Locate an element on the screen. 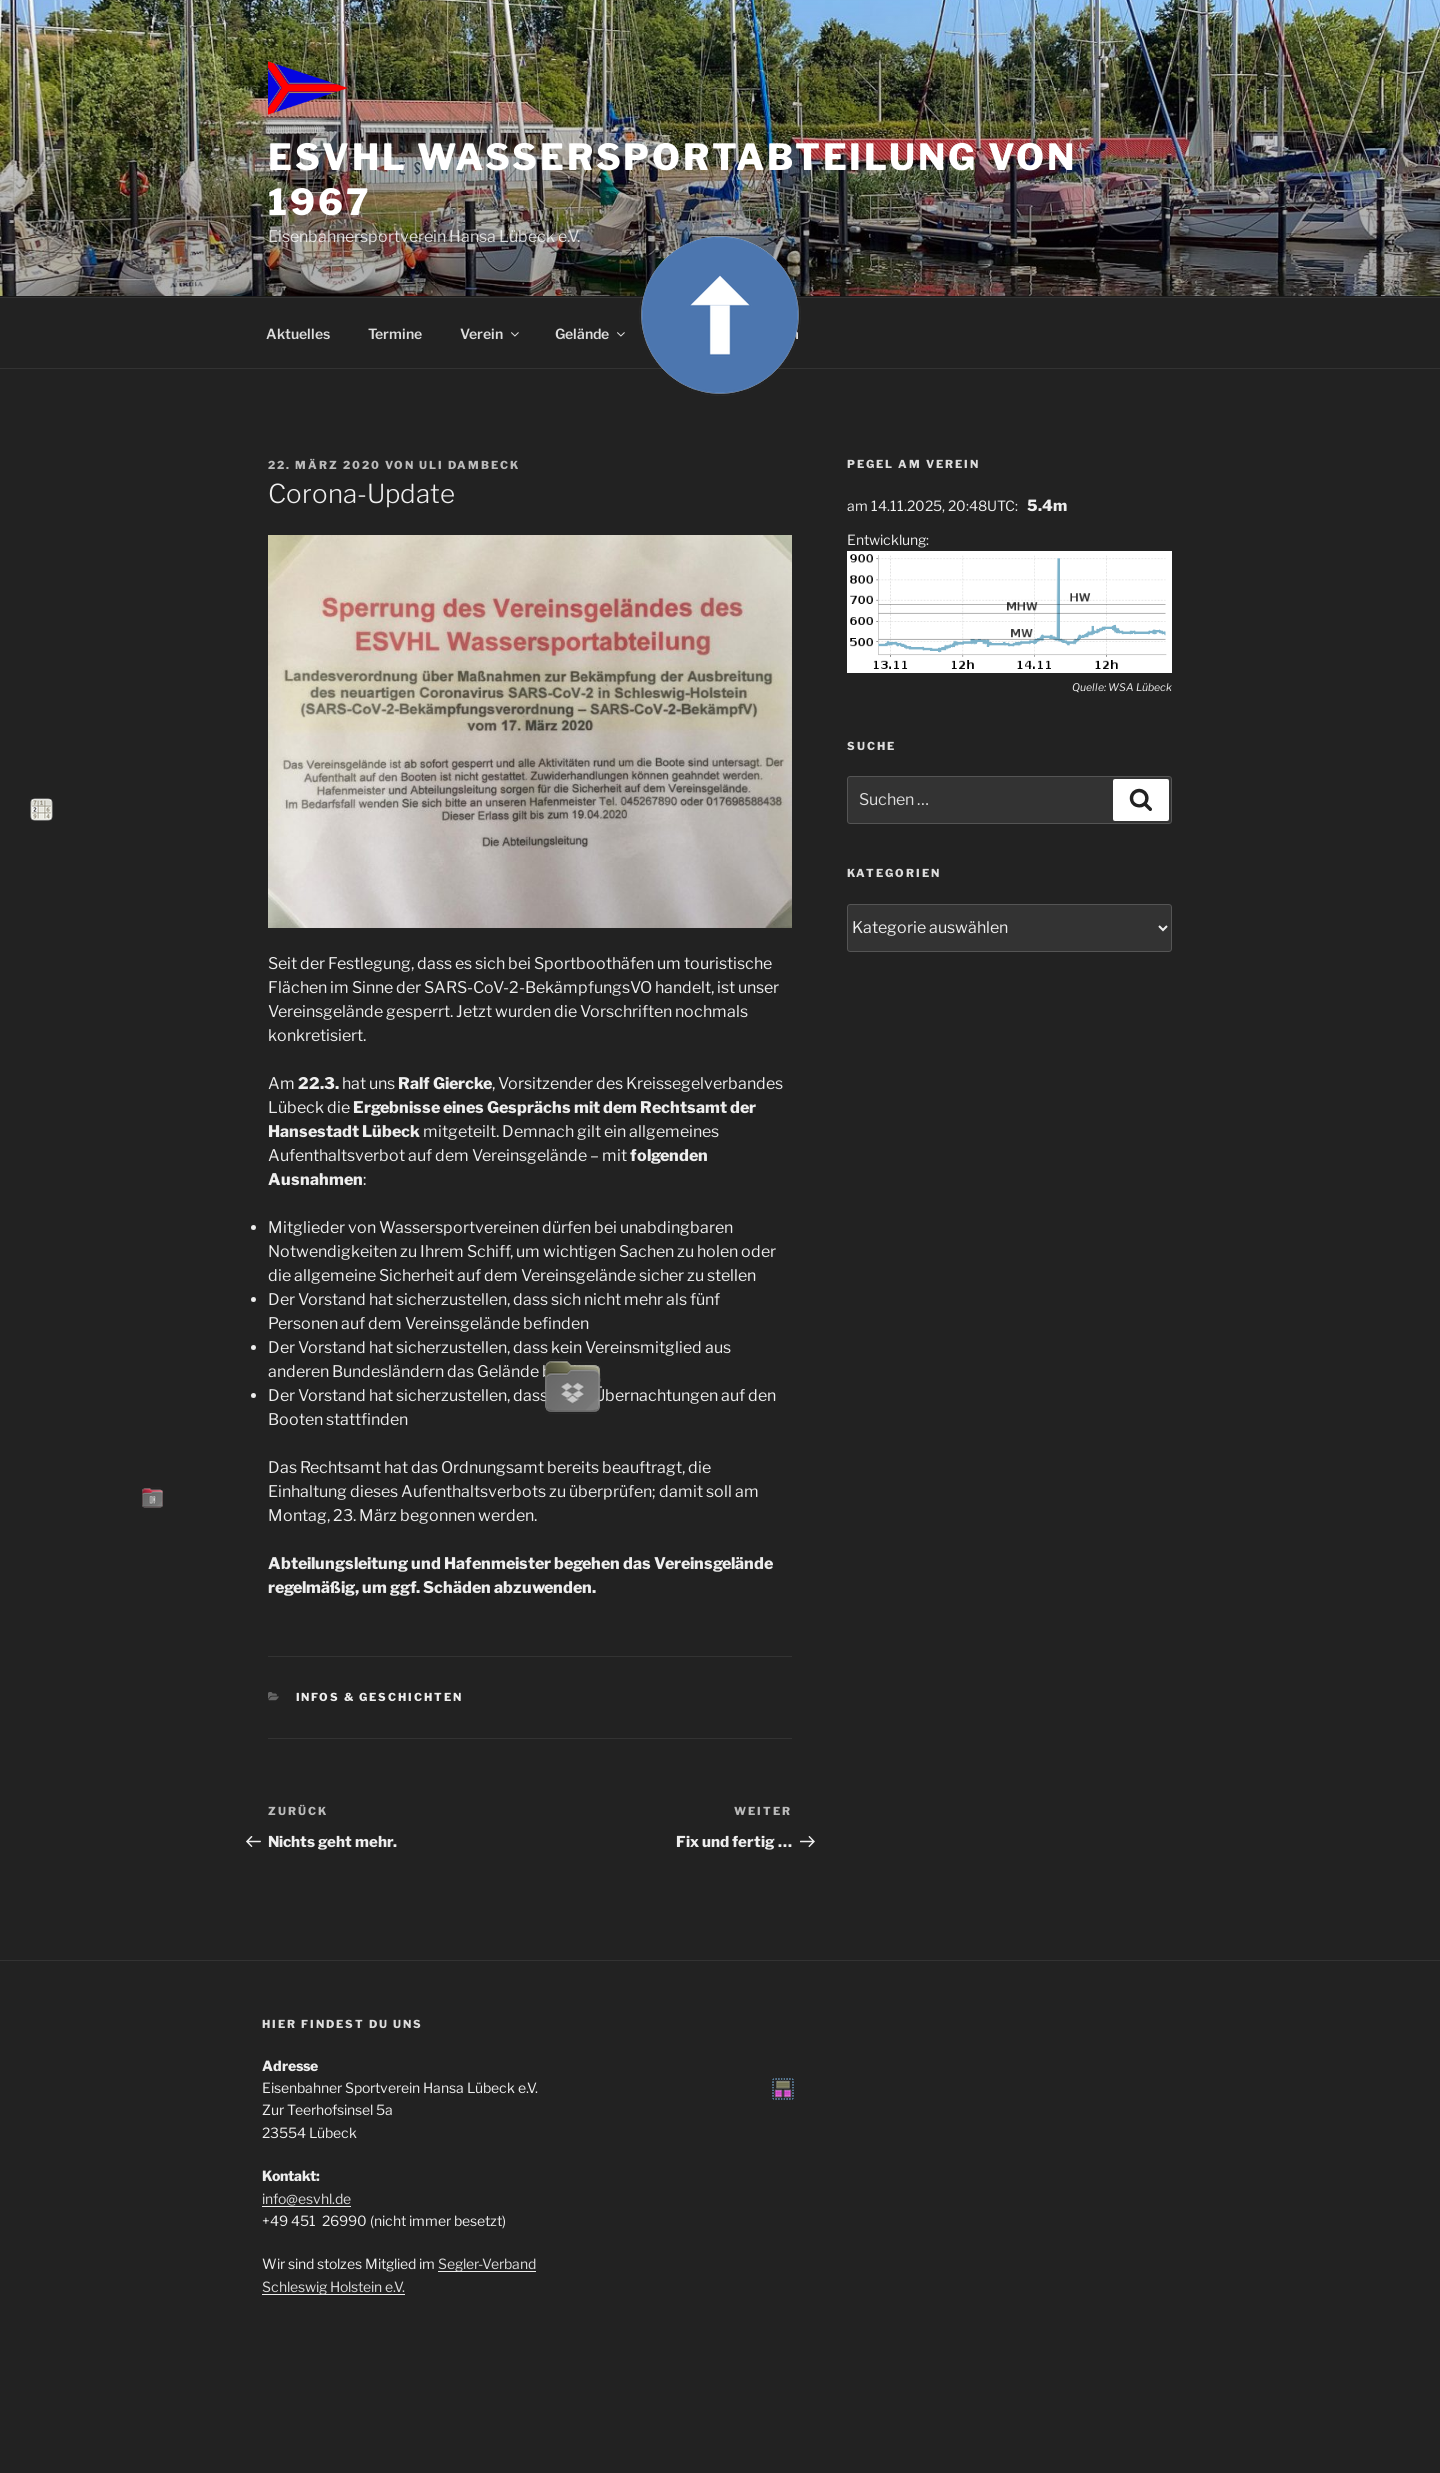 The width and height of the screenshot is (1440, 2473). open templates folder is located at coordinates (152, 1497).